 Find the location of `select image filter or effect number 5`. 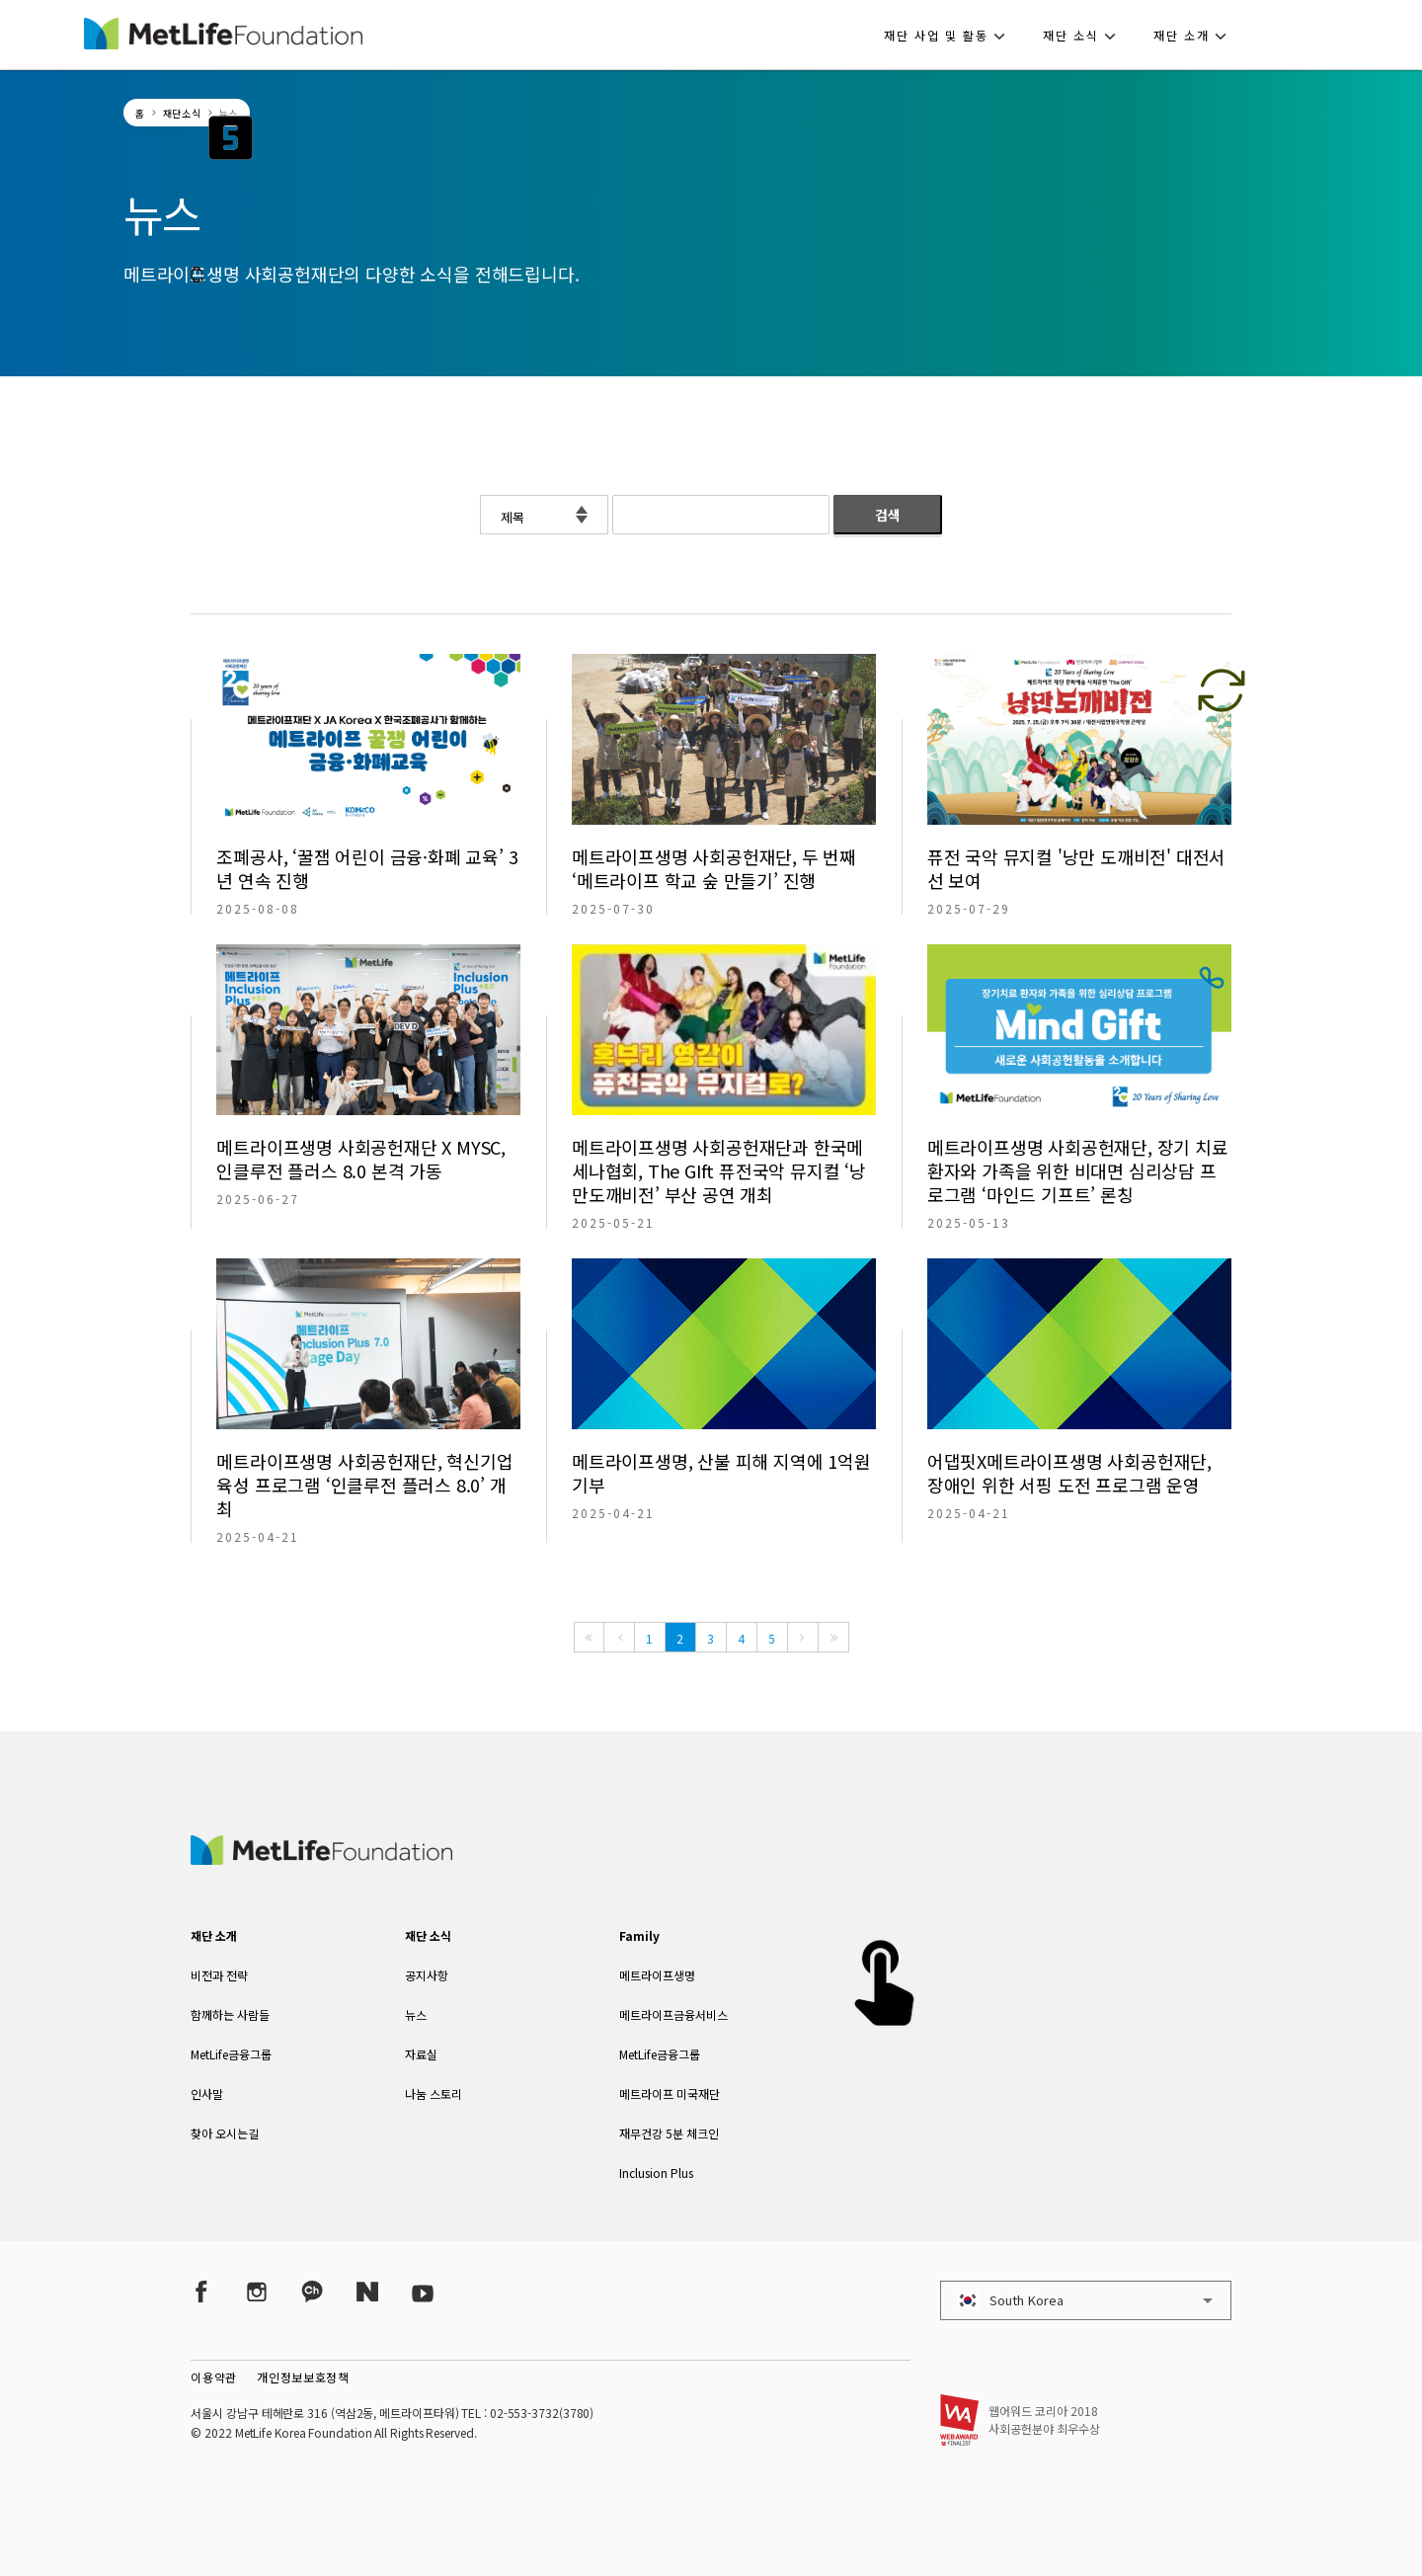

select image filter or effect number 5 is located at coordinates (230, 137).